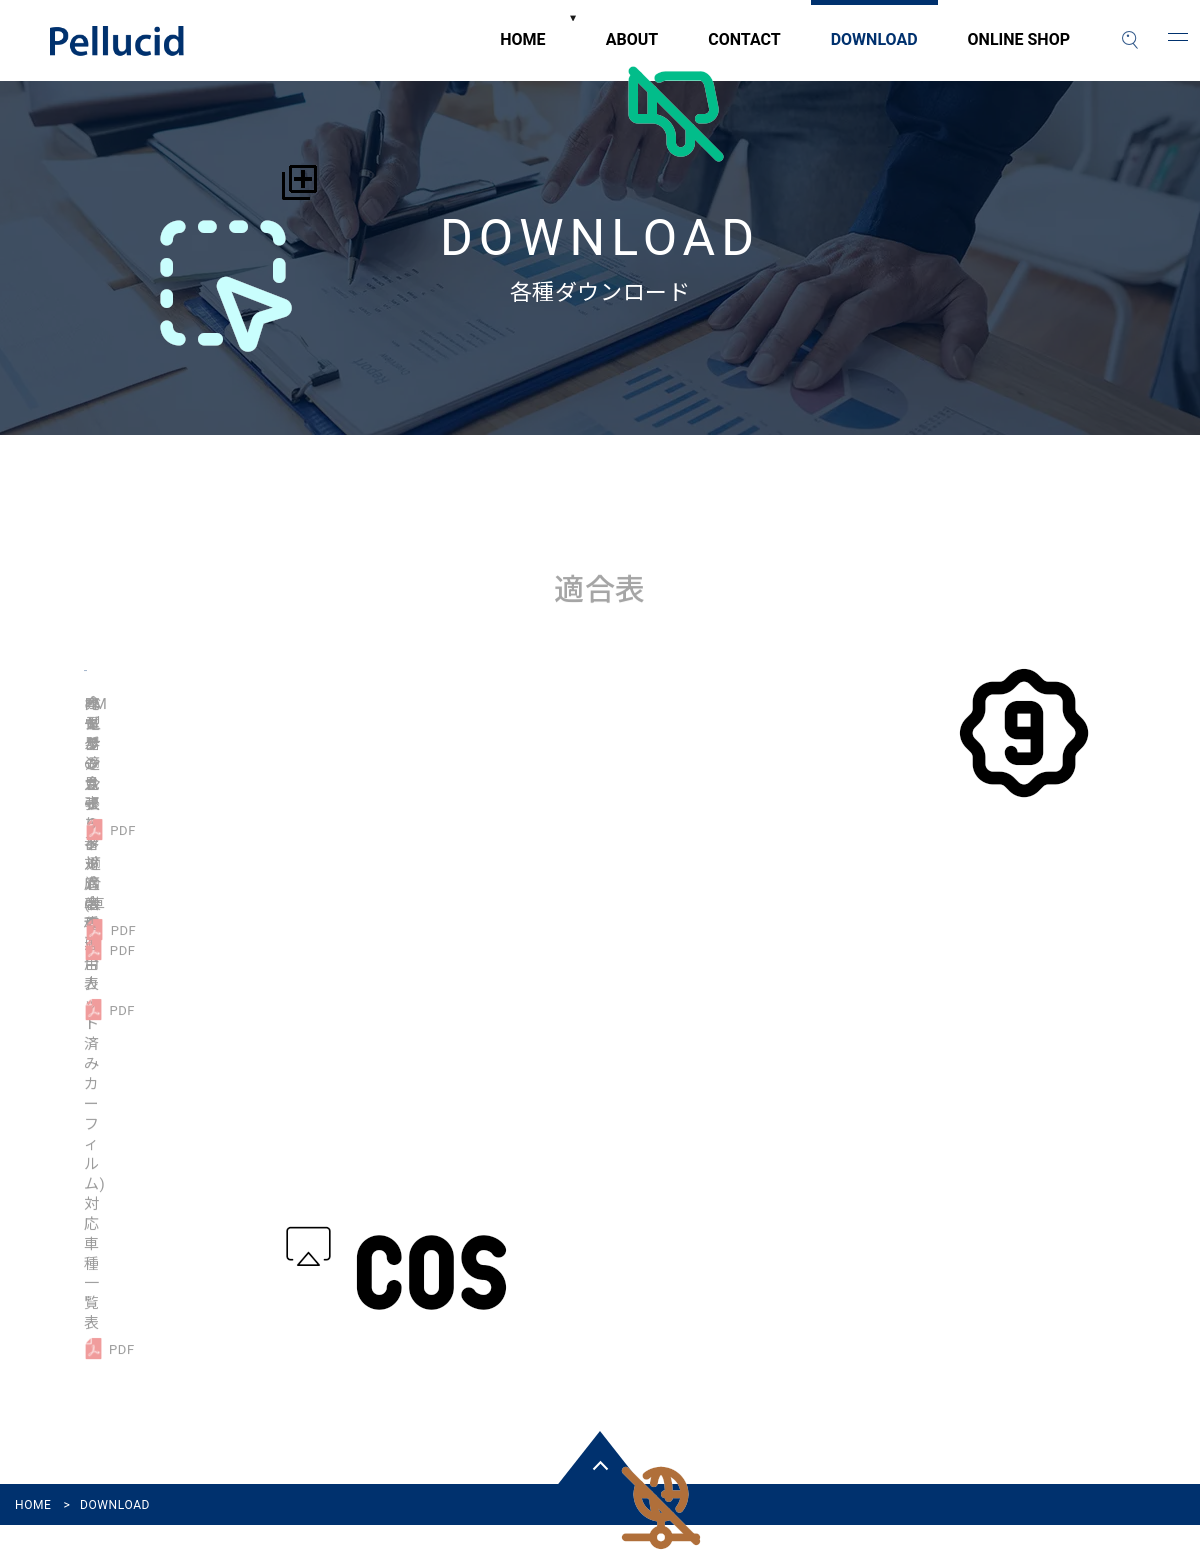  Describe the element at coordinates (1024, 733) in the screenshot. I see `indicates rank or position number 9` at that location.